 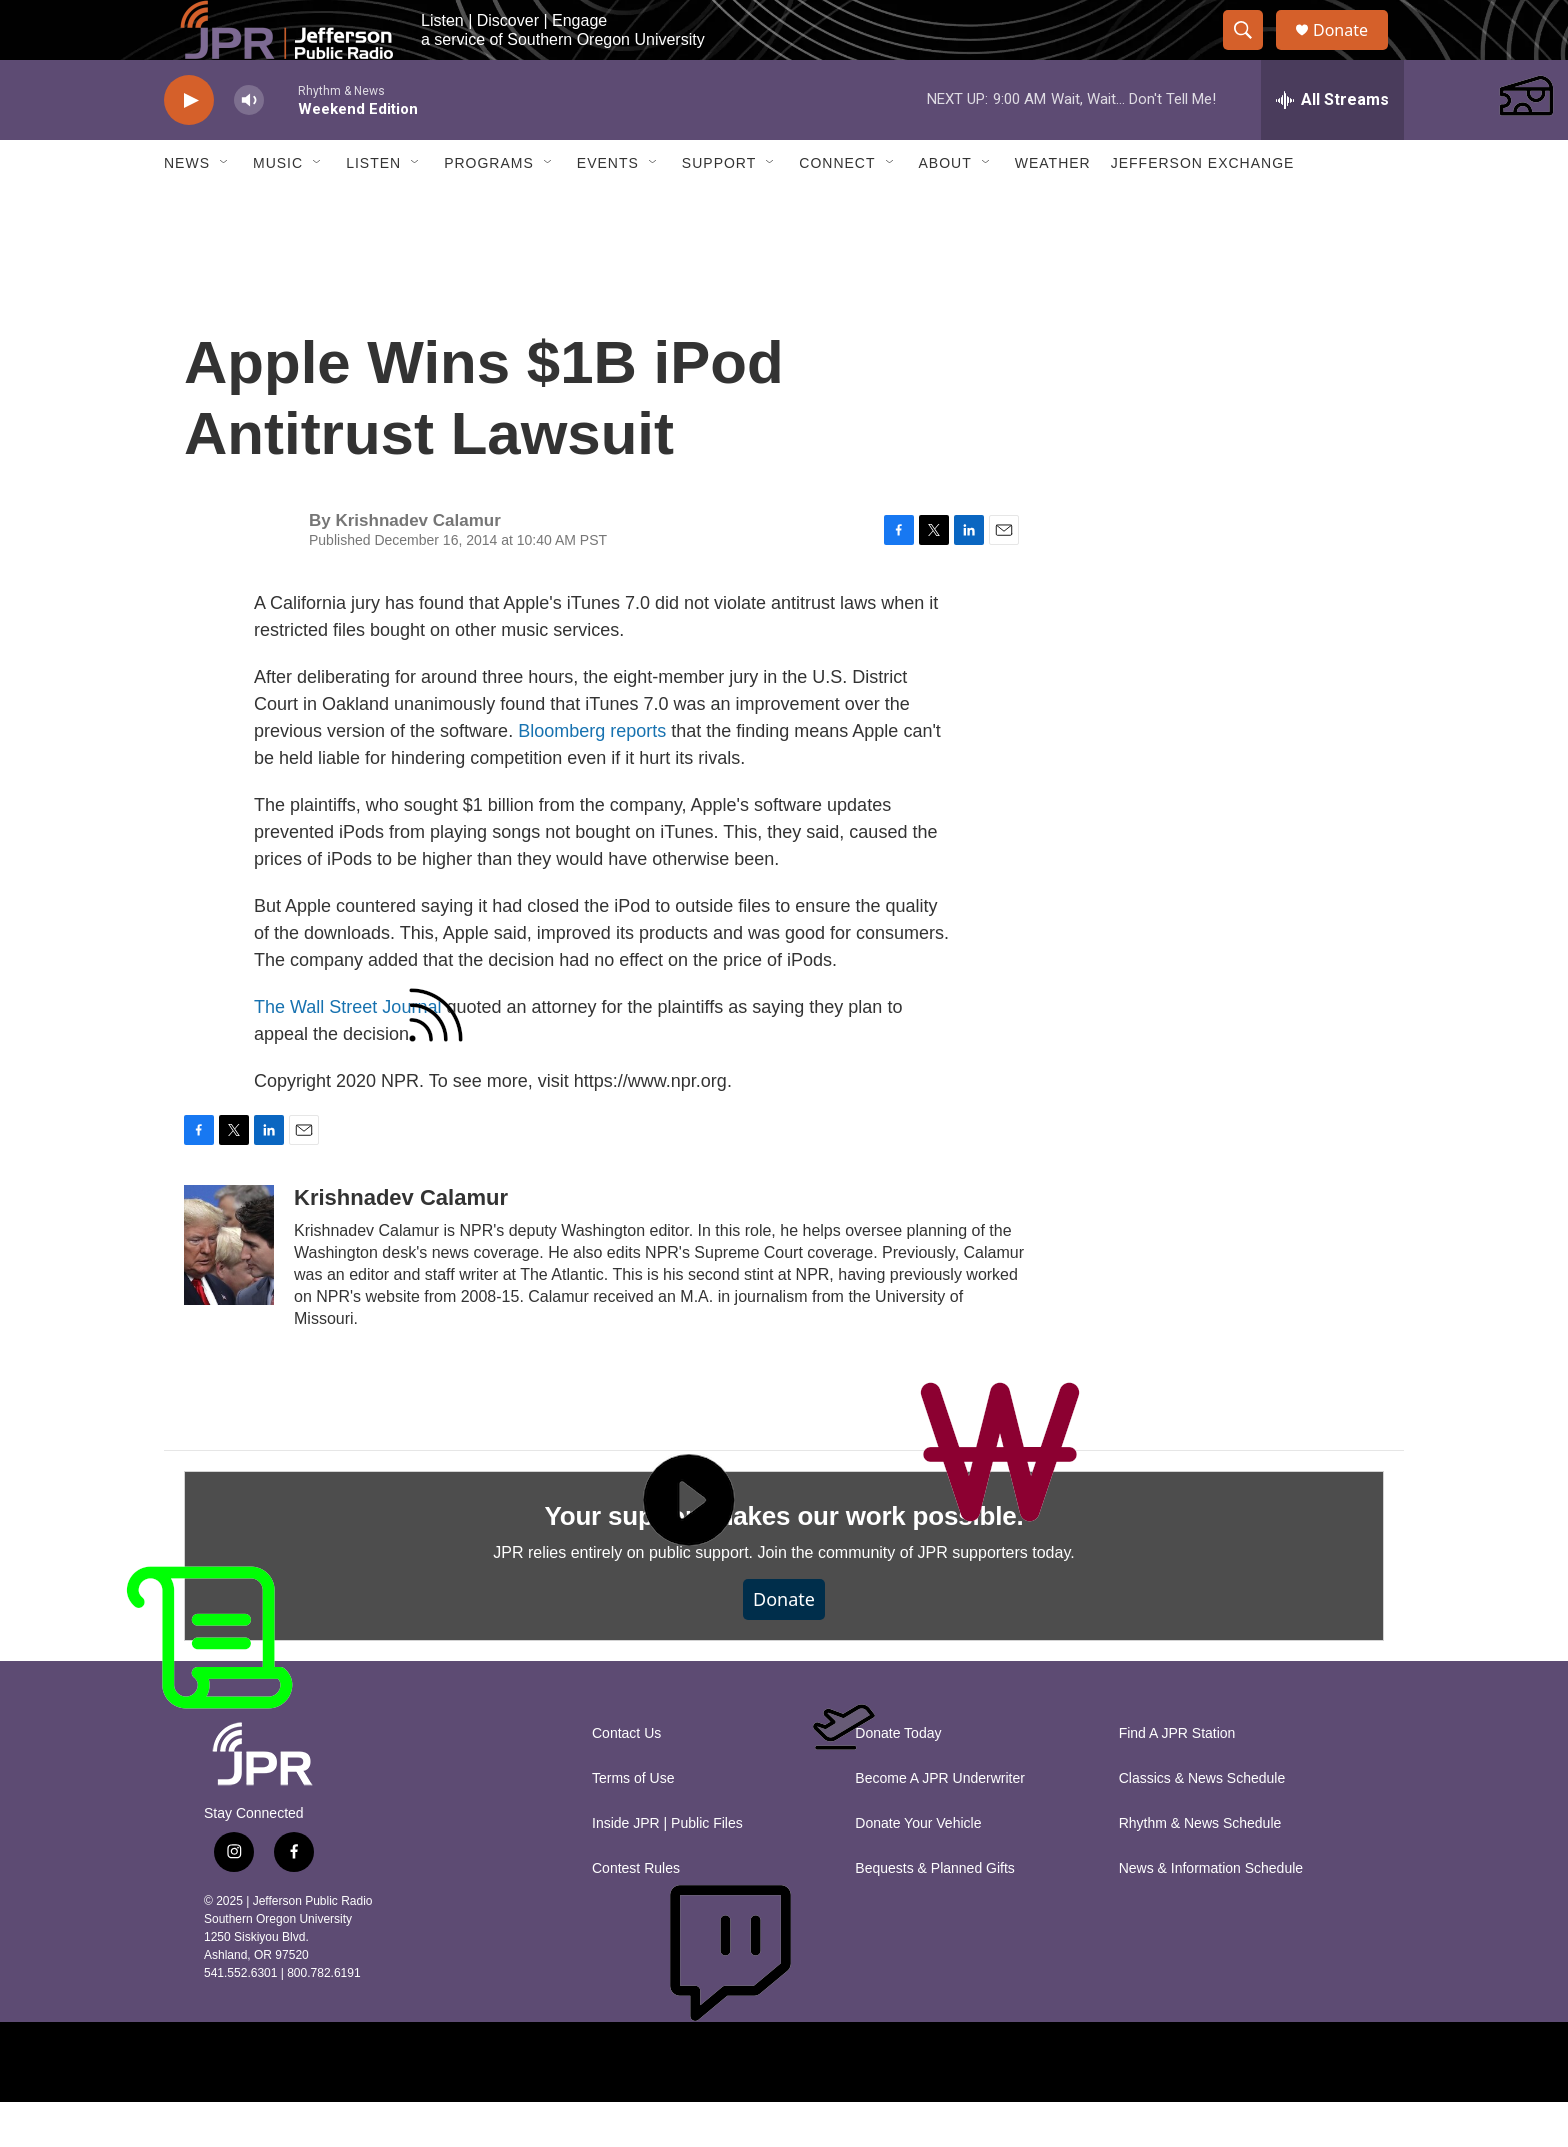 I want to click on view terms and conditions or legal document, so click(x=215, y=1637).